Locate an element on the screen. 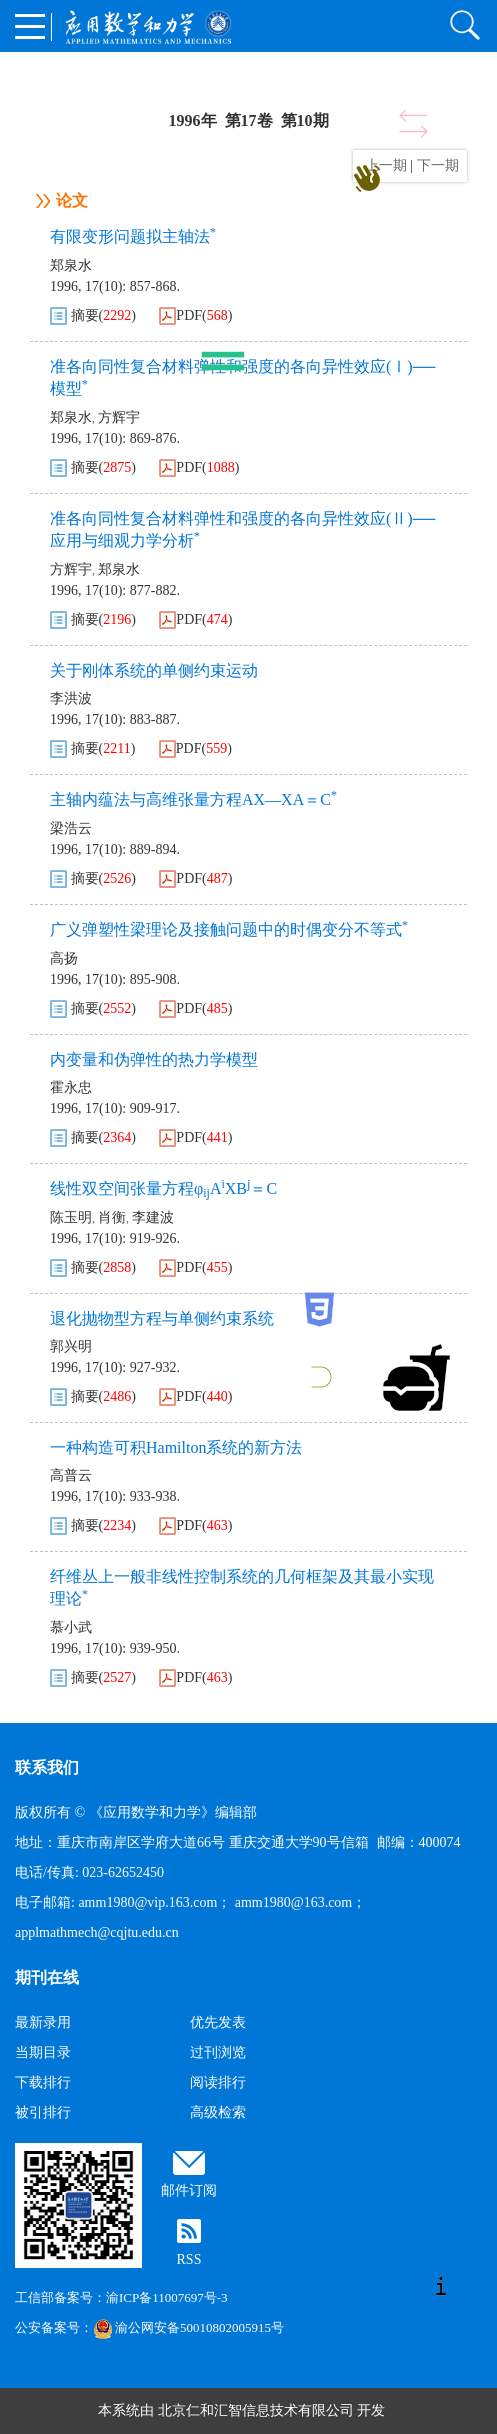 The width and height of the screenshot is (497, 2434). greet or welcome a new user is located at coordinates (367, 178).